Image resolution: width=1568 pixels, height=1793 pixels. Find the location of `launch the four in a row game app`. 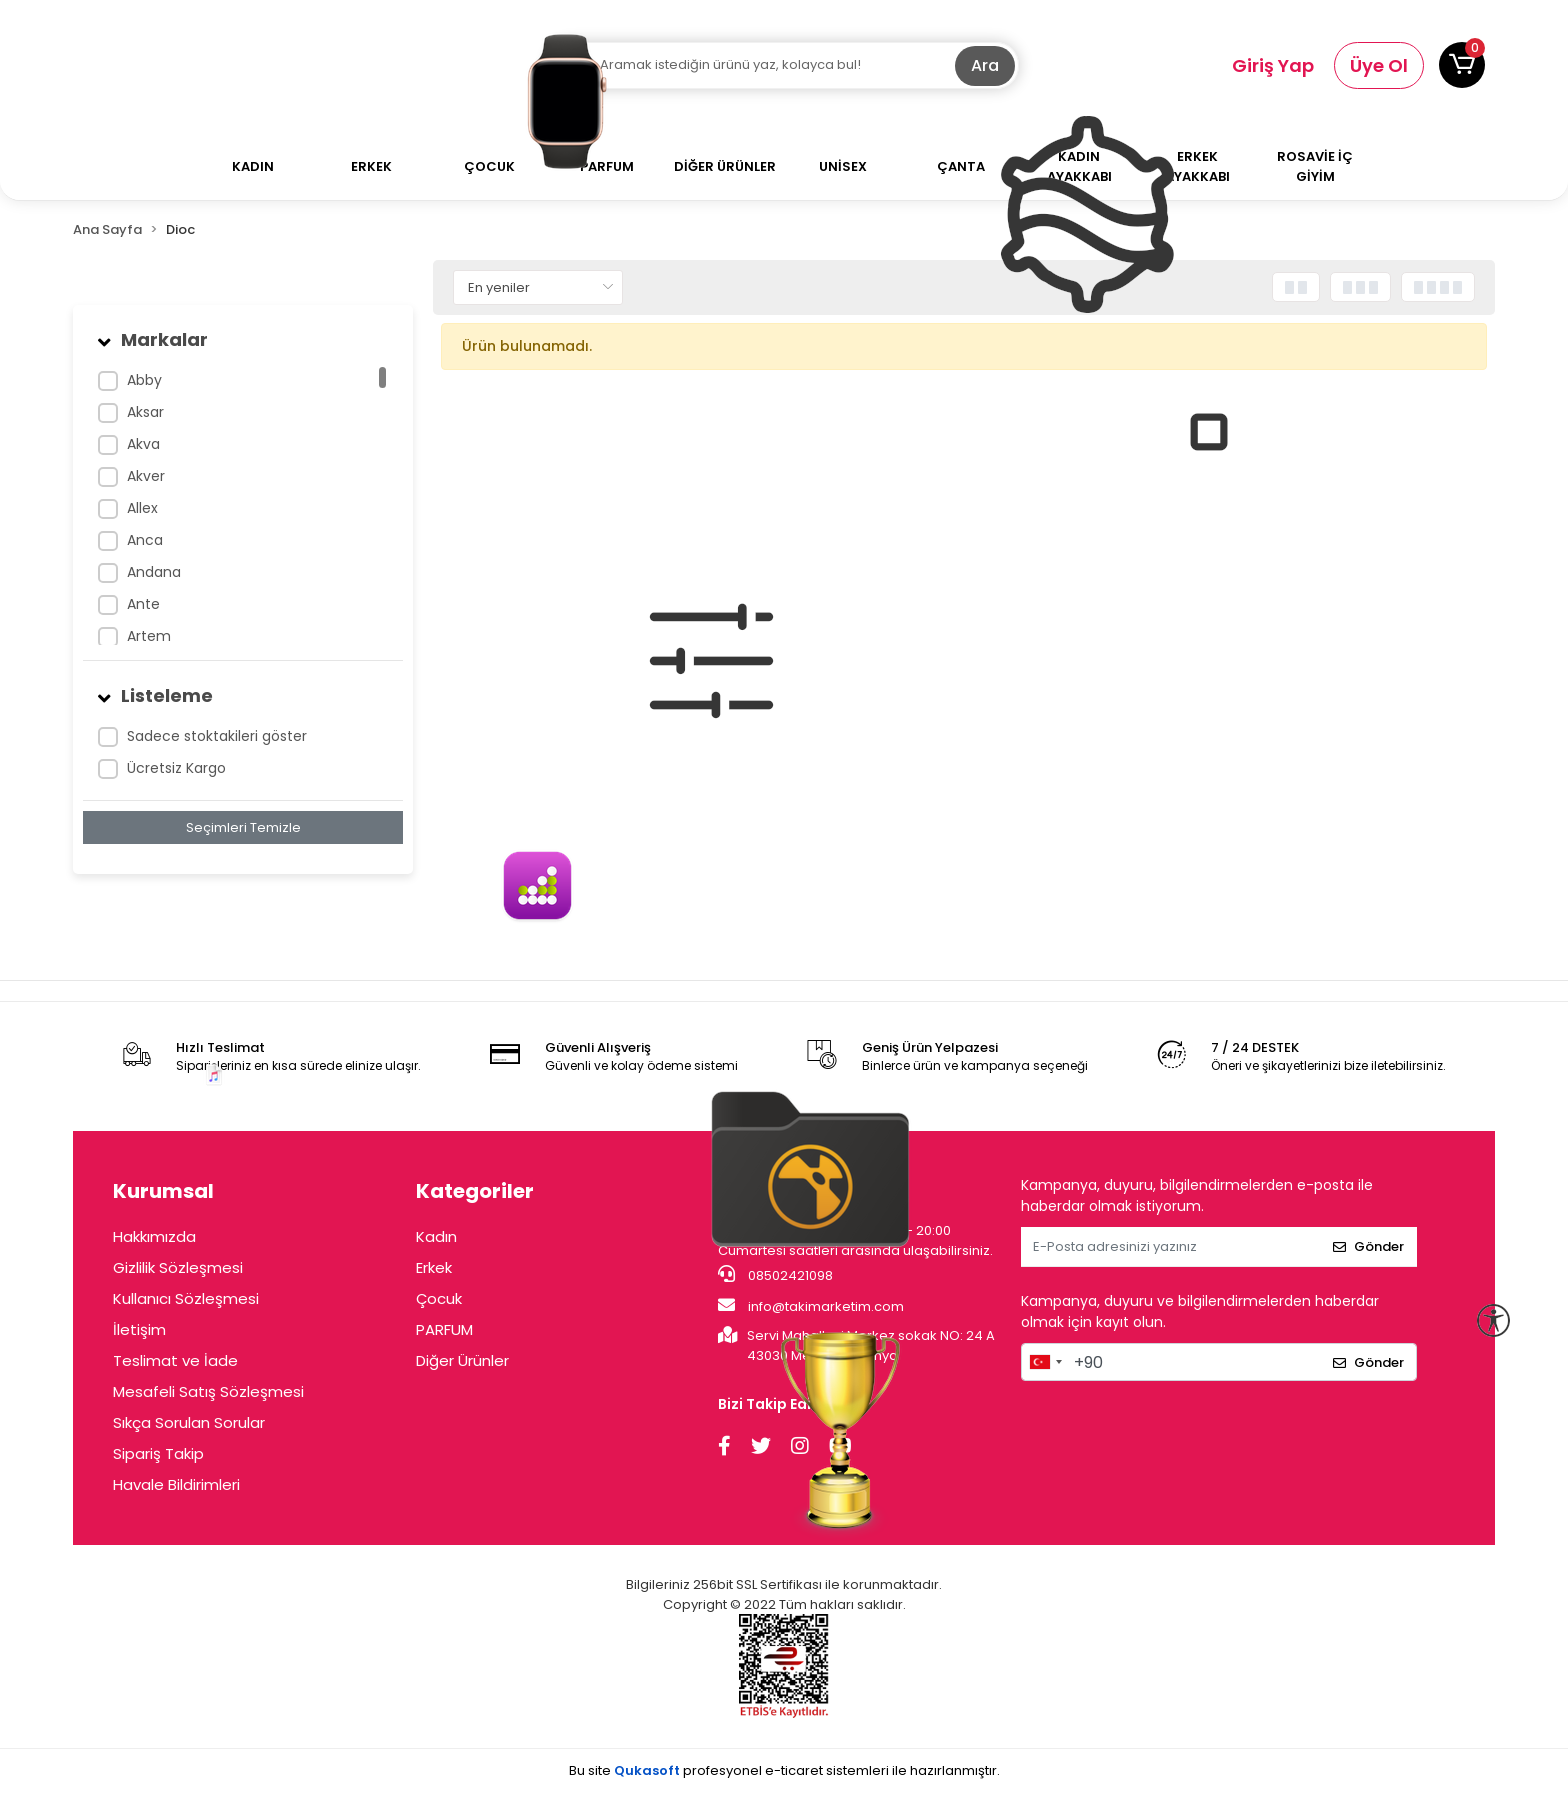

launch the four in a row game app is located at coordinates (537, 885).